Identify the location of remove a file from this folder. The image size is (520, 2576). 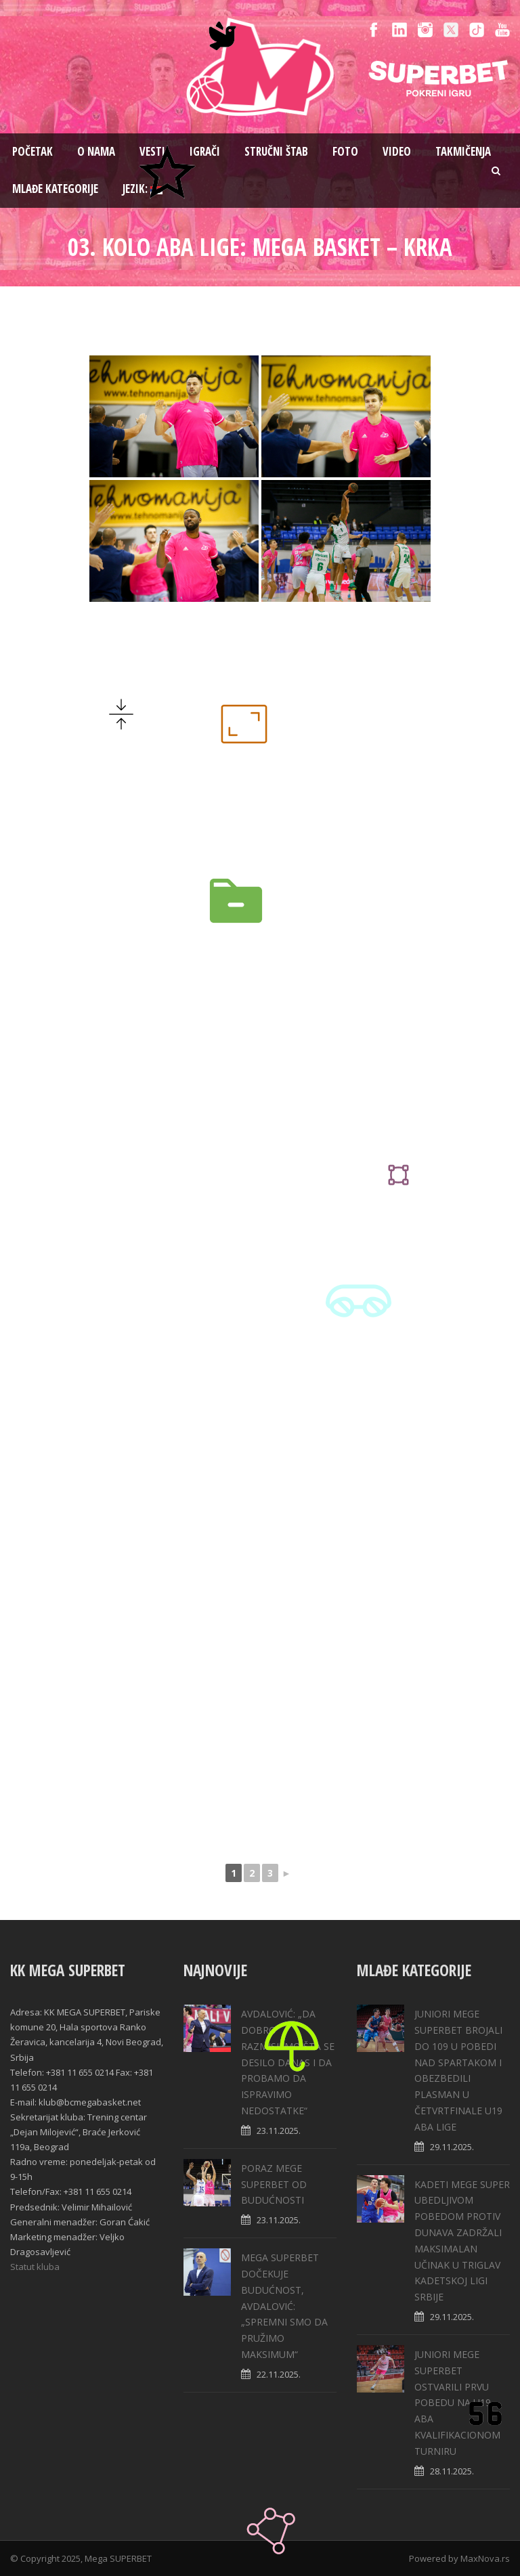
(236, 900).